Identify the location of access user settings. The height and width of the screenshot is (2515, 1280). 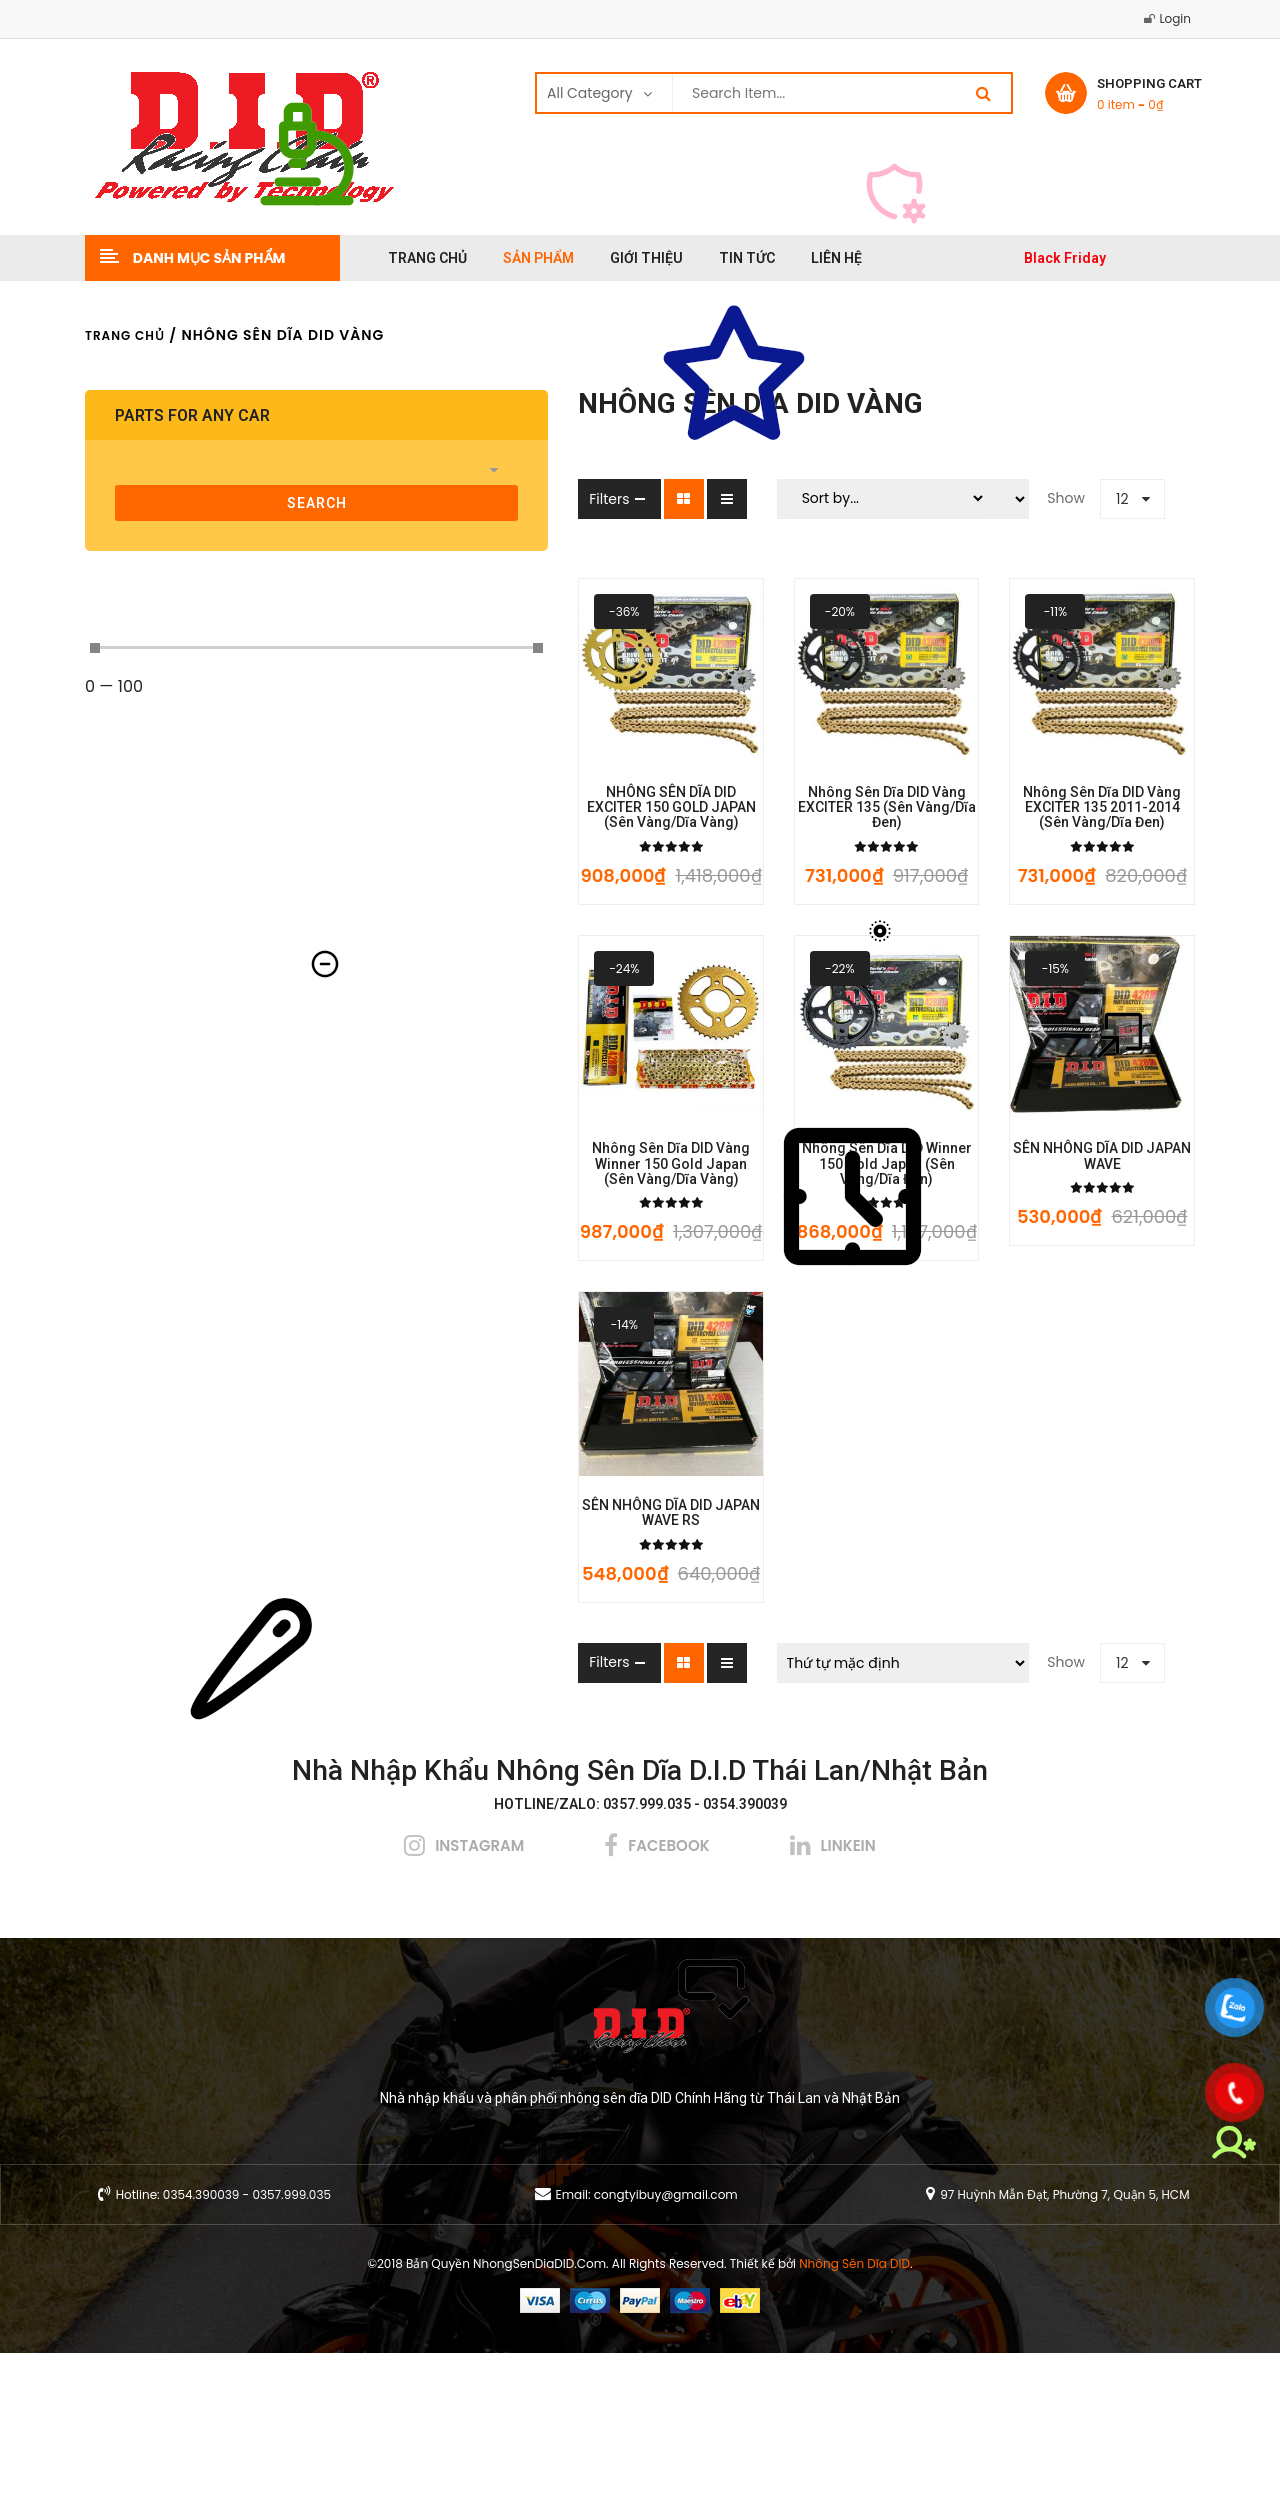
(1233, 2143).